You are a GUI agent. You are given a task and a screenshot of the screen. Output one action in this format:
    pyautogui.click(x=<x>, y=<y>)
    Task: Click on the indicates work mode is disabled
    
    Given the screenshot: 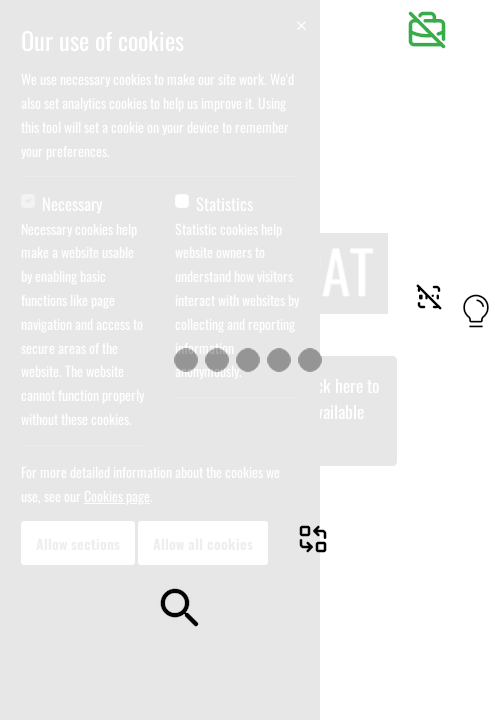 What is the action you would take?
    pyautogui.click(x=427, y=30)
    